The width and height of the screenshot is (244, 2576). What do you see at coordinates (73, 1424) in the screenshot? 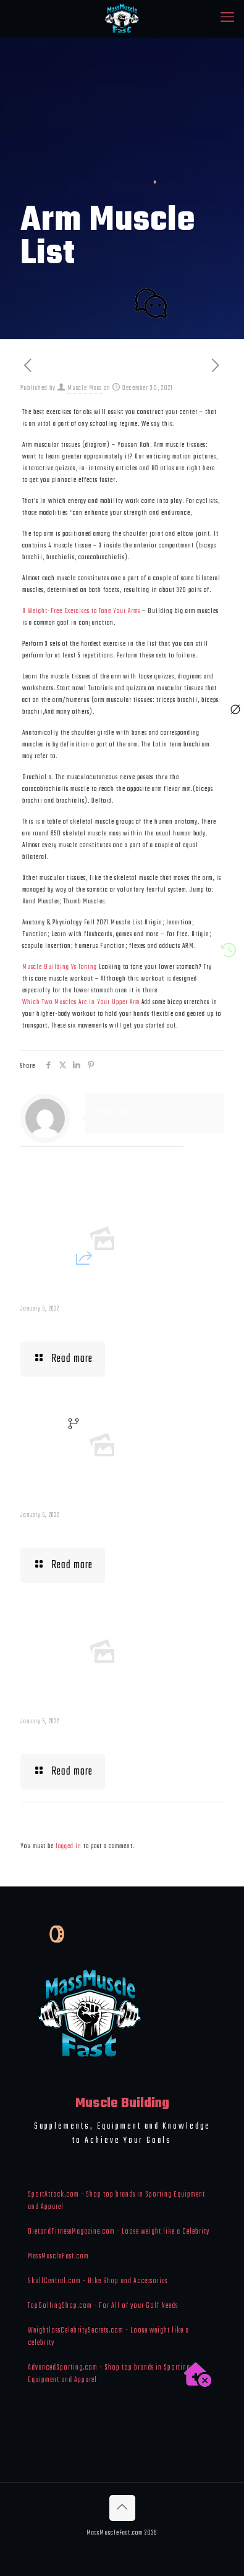
I see `view repository branches` at bounding box center [73, 1424].